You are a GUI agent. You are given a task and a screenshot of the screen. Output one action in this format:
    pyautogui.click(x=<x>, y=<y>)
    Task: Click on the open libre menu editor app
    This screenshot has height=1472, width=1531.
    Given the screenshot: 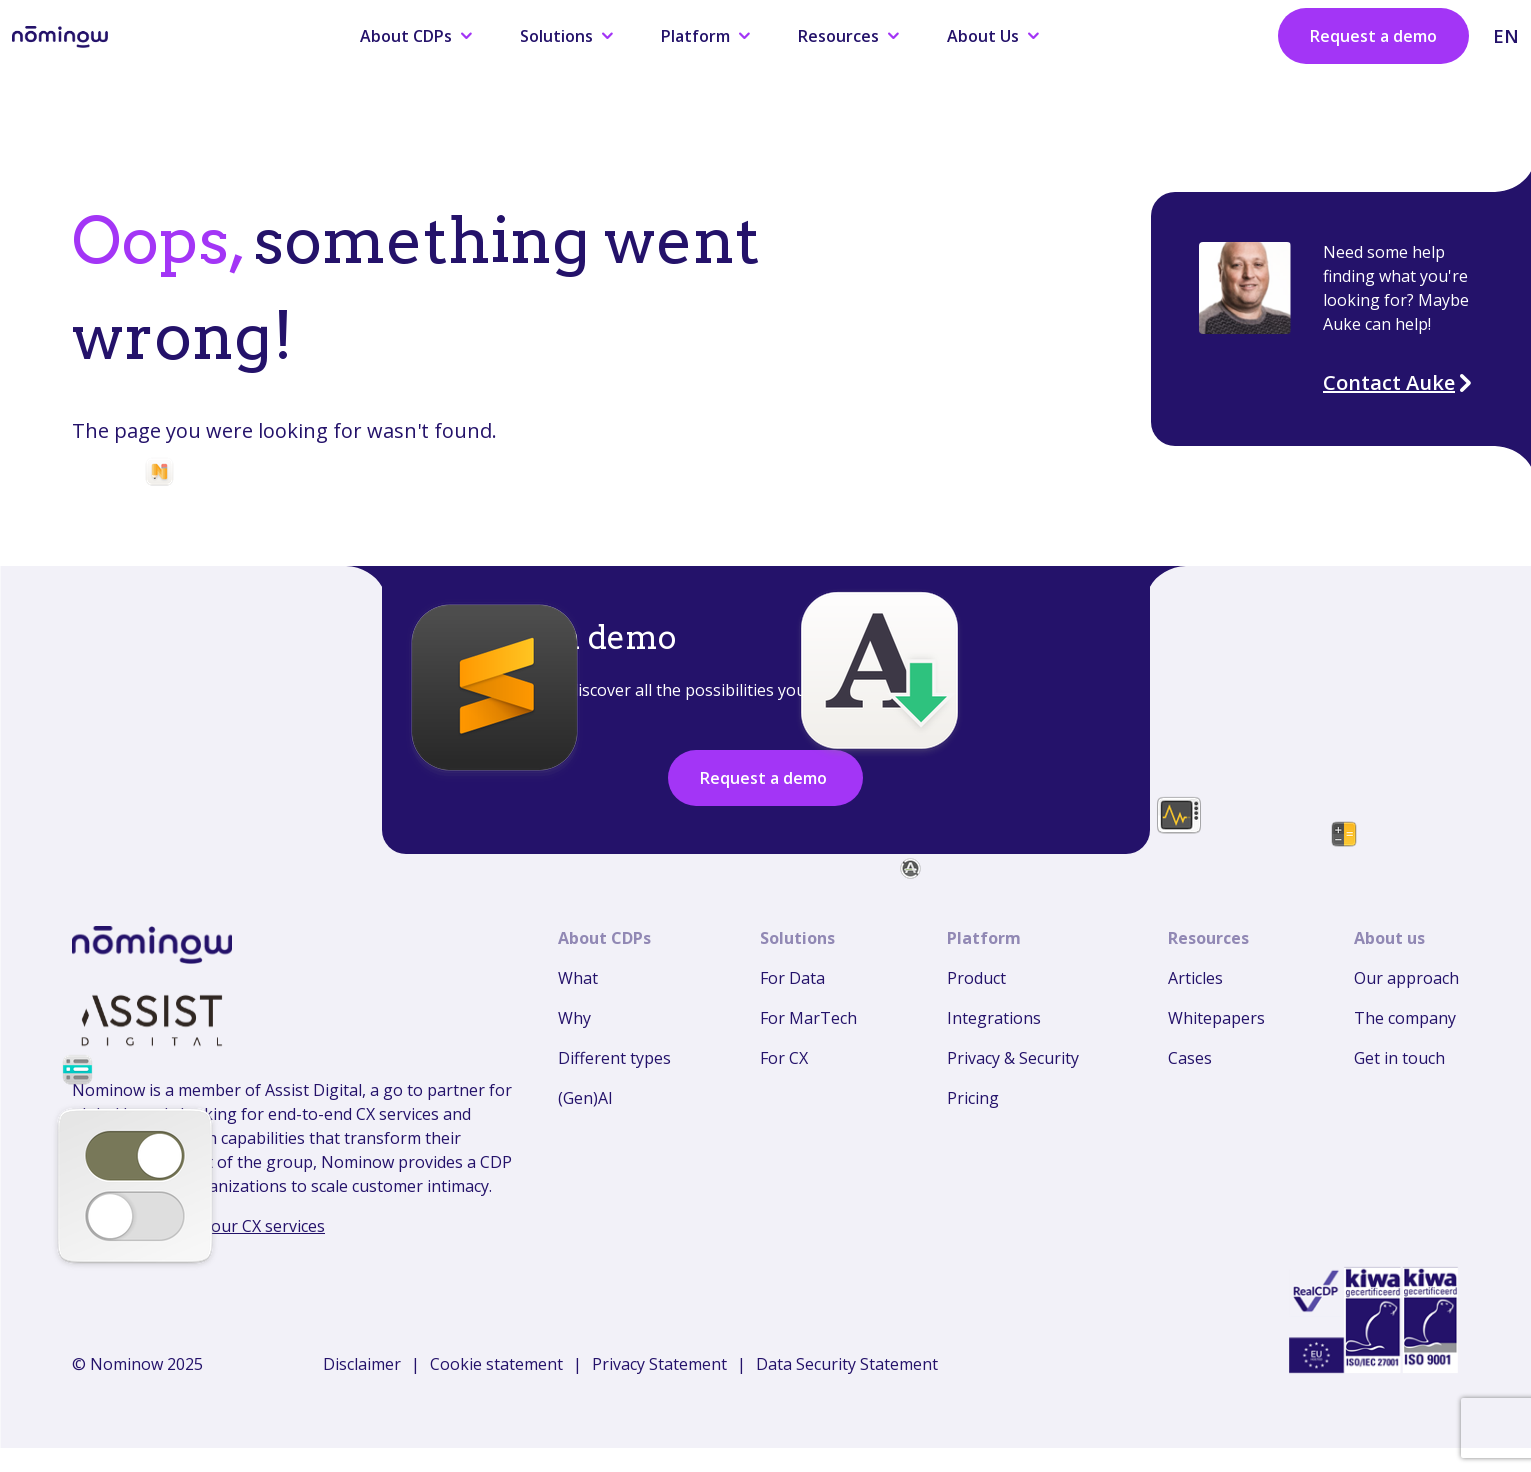 What is the action you would take?
    pyautogui.click(x=77, y=1069)
    